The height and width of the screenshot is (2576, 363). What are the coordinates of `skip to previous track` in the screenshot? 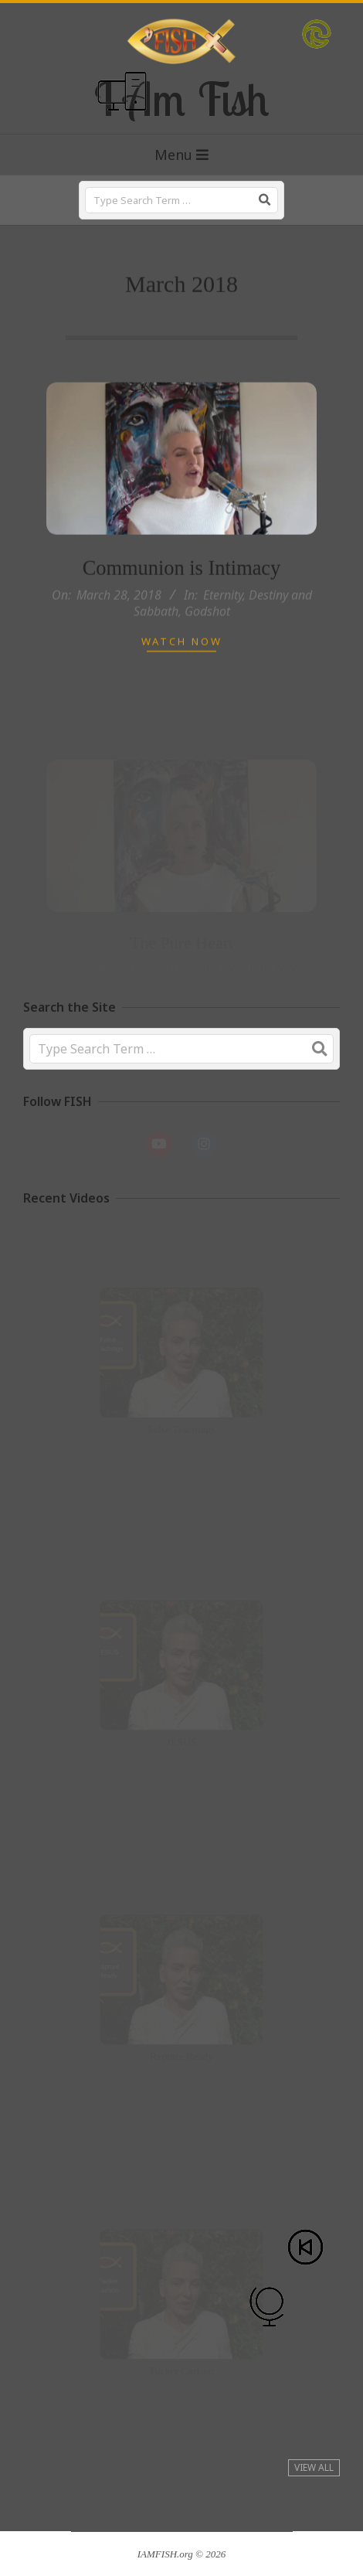 It's located at (305, 2247).